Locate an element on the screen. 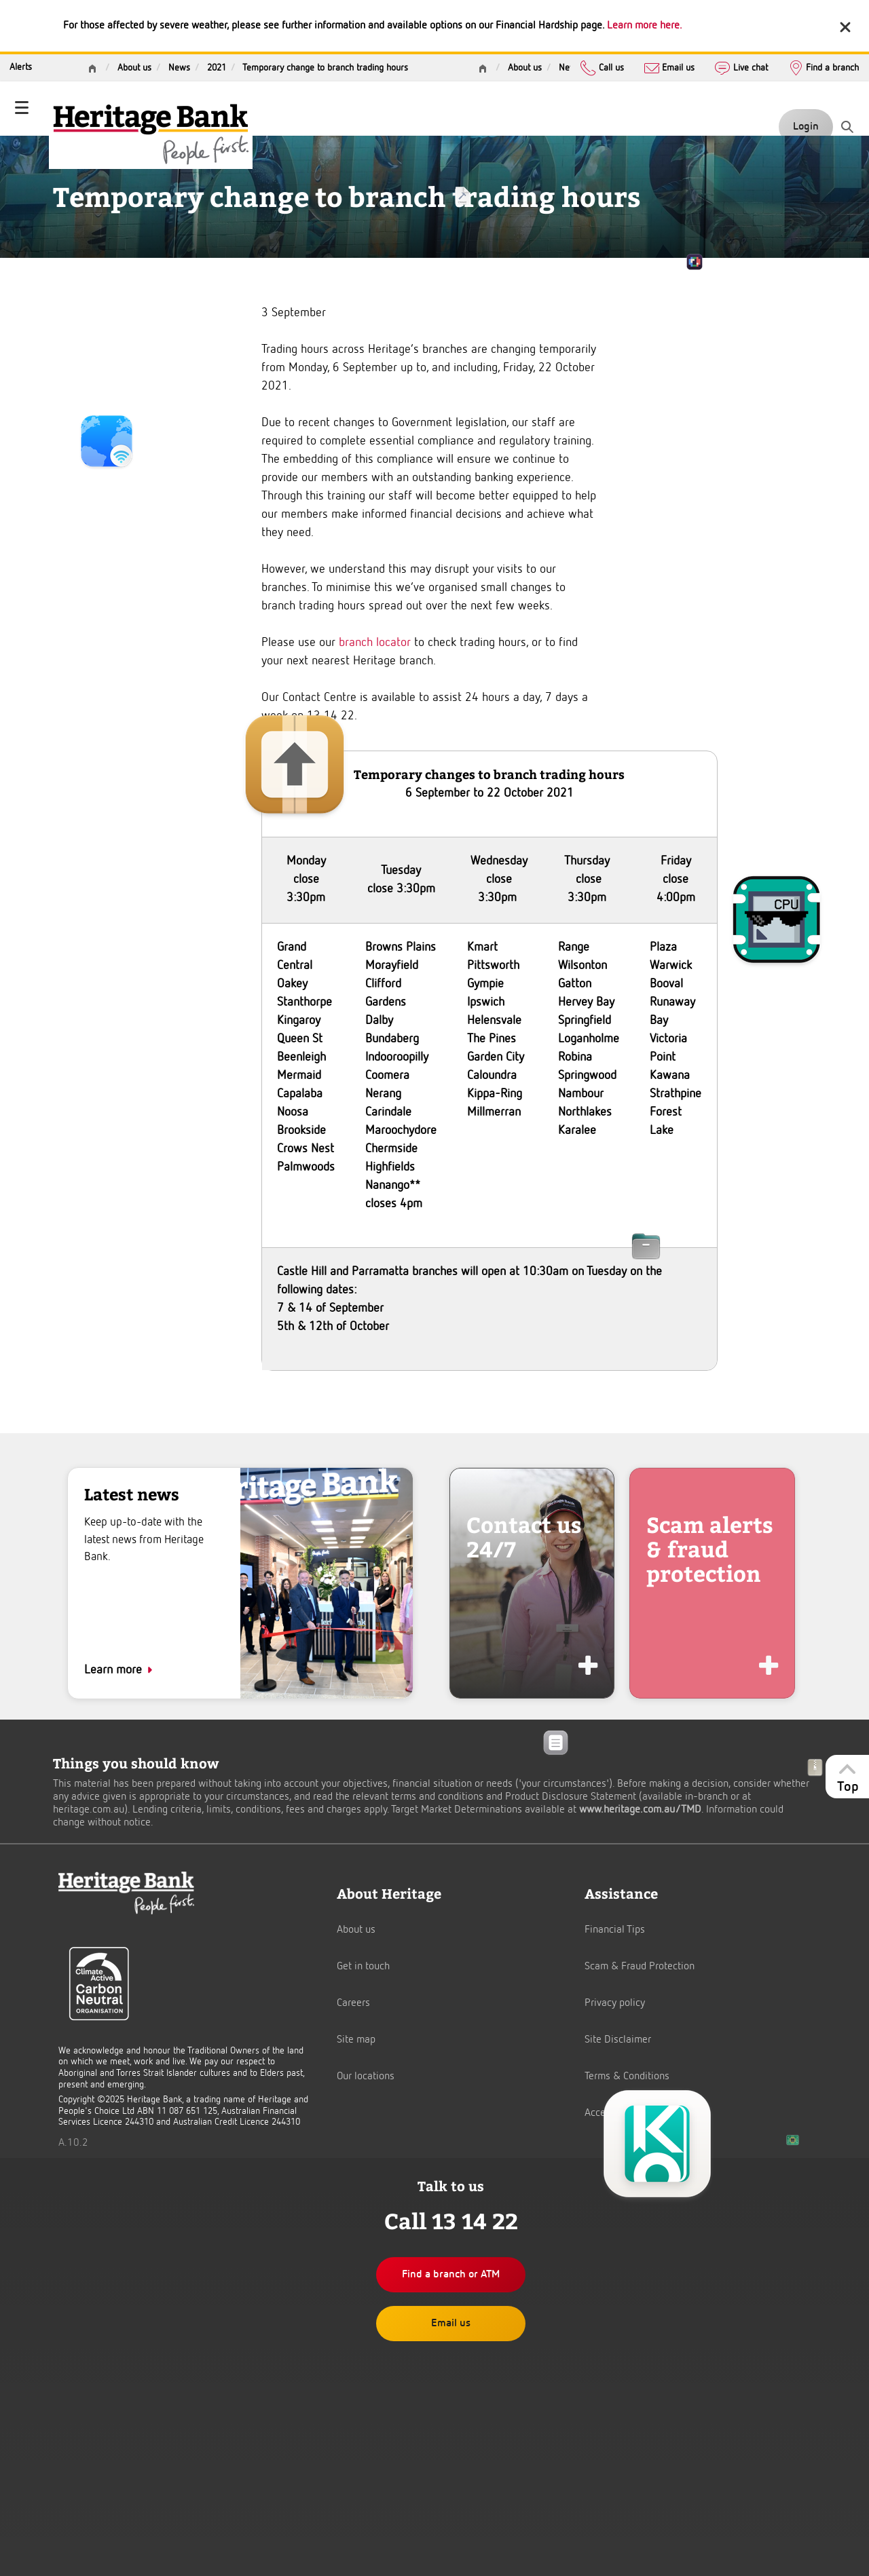 The height and width of the screenshot is (2576, 869). open GPU Screen Recorder application is located at coordinates (777, 920).